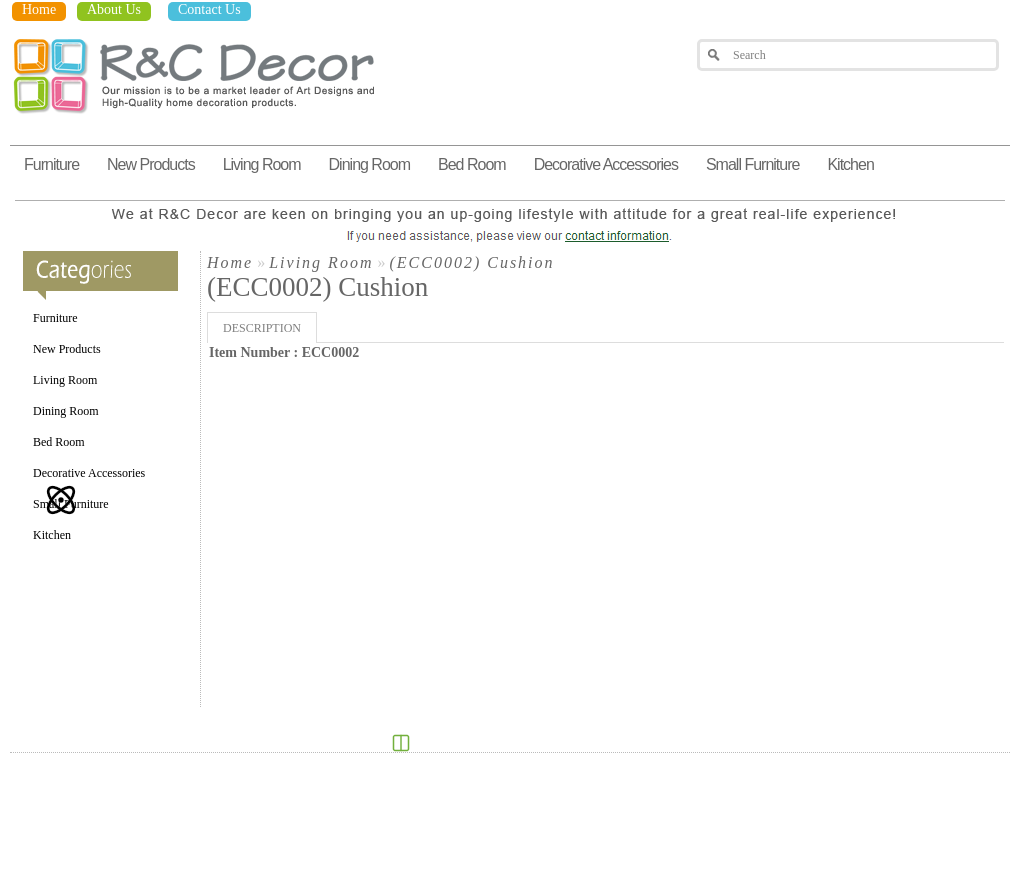 The width and height of the screenshot is (1020, 879). What do you see at coordinates (401, 743) in the screenshot?
I see `switch to two-column layout` at bounding box center [401, 743].